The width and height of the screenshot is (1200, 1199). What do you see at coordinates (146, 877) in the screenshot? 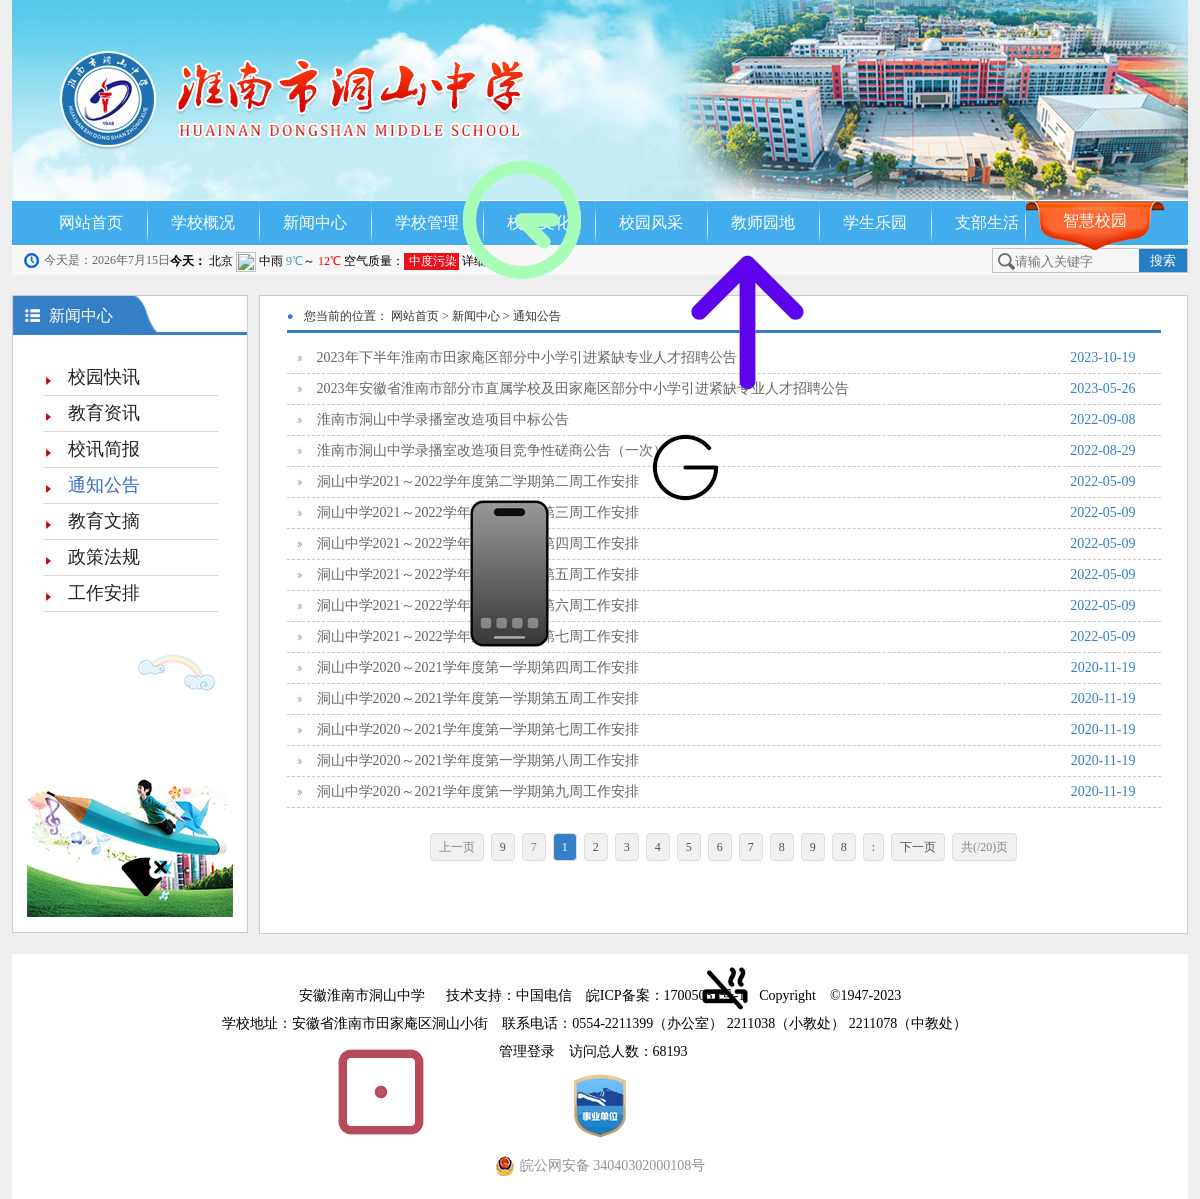
I see `indicates no wifi connection available` at bounding box center [146, 877].